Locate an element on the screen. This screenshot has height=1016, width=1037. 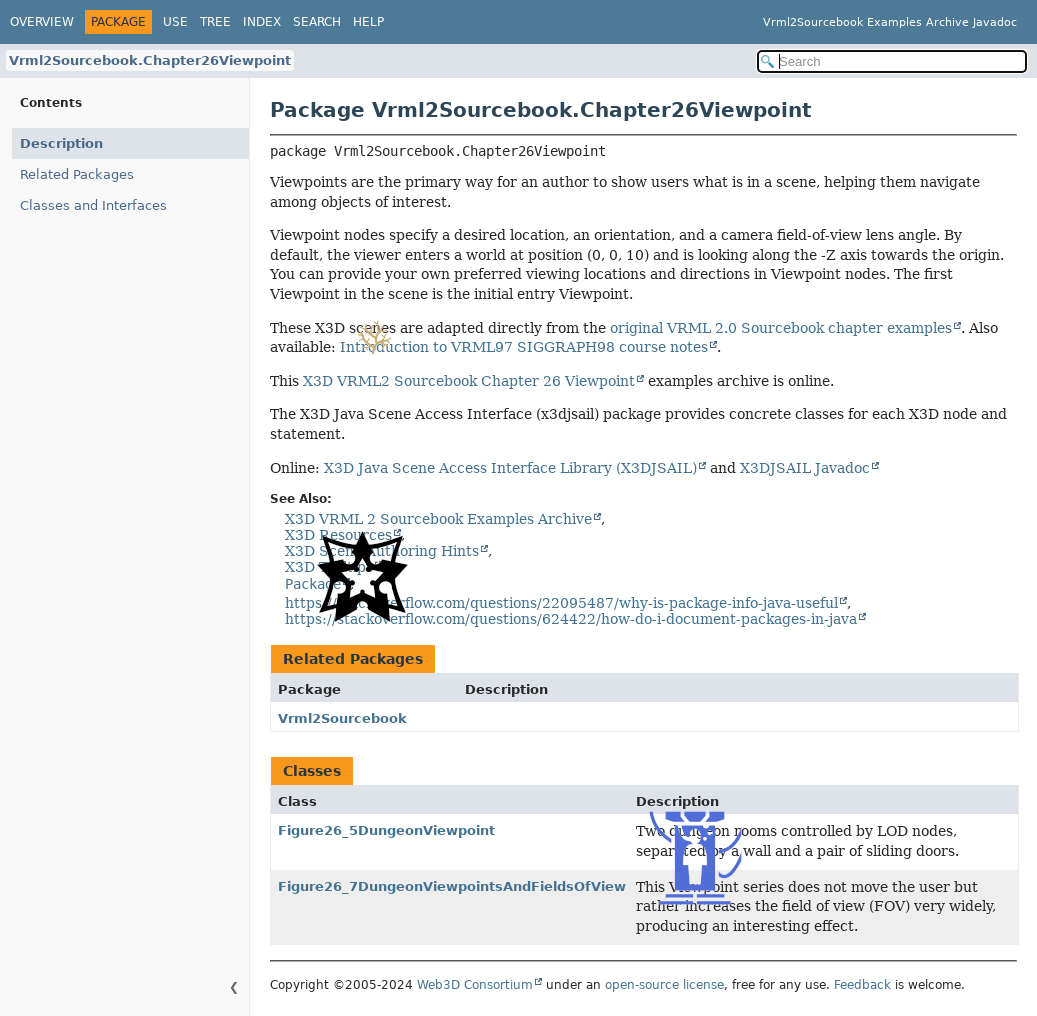
enter cryogenic sleep or stasis mode is located at coordinates (695, 858).